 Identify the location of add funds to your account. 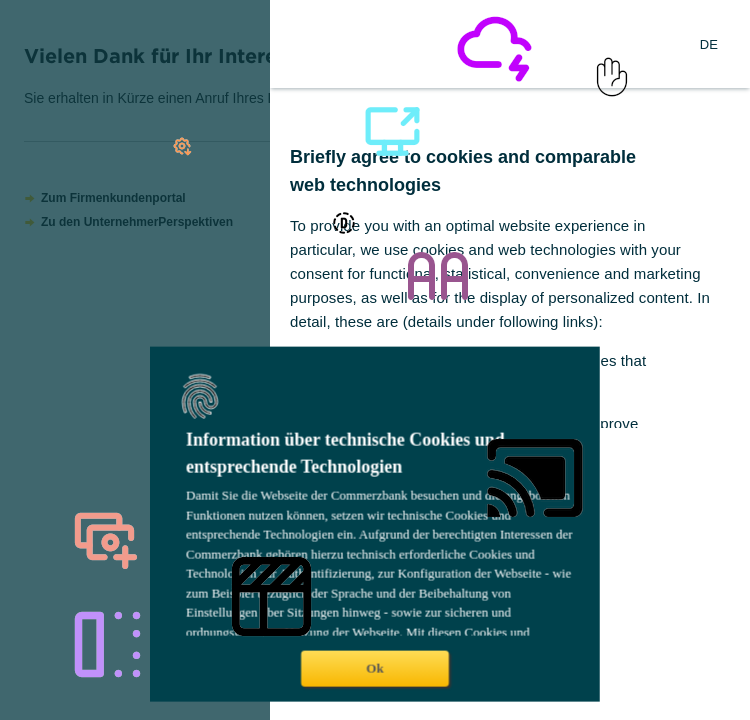
(104, 536).